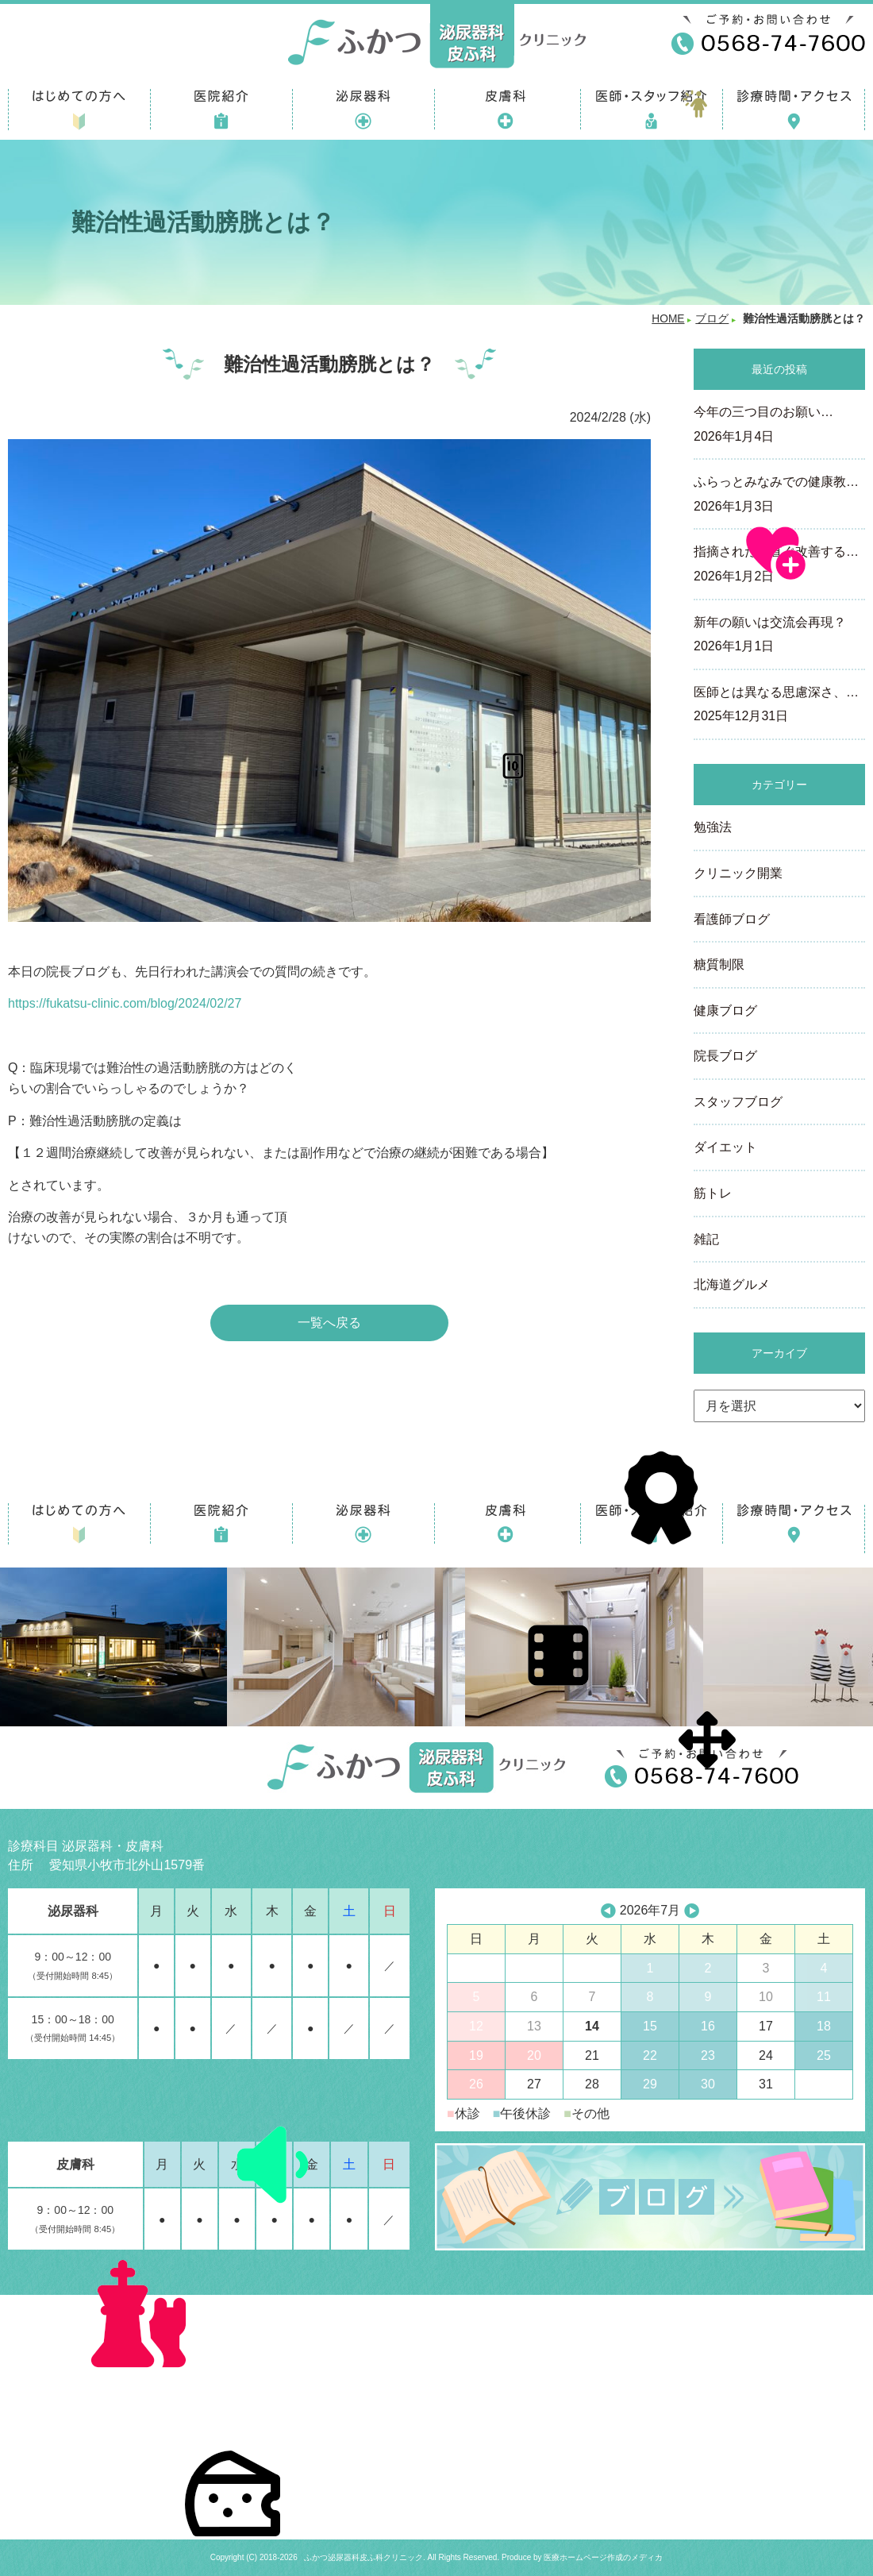 This screenshot has height=2576, width=873. Describe the element at coordinates (558, 1655) in the screenshot. I see `view video or movie content` at that location.